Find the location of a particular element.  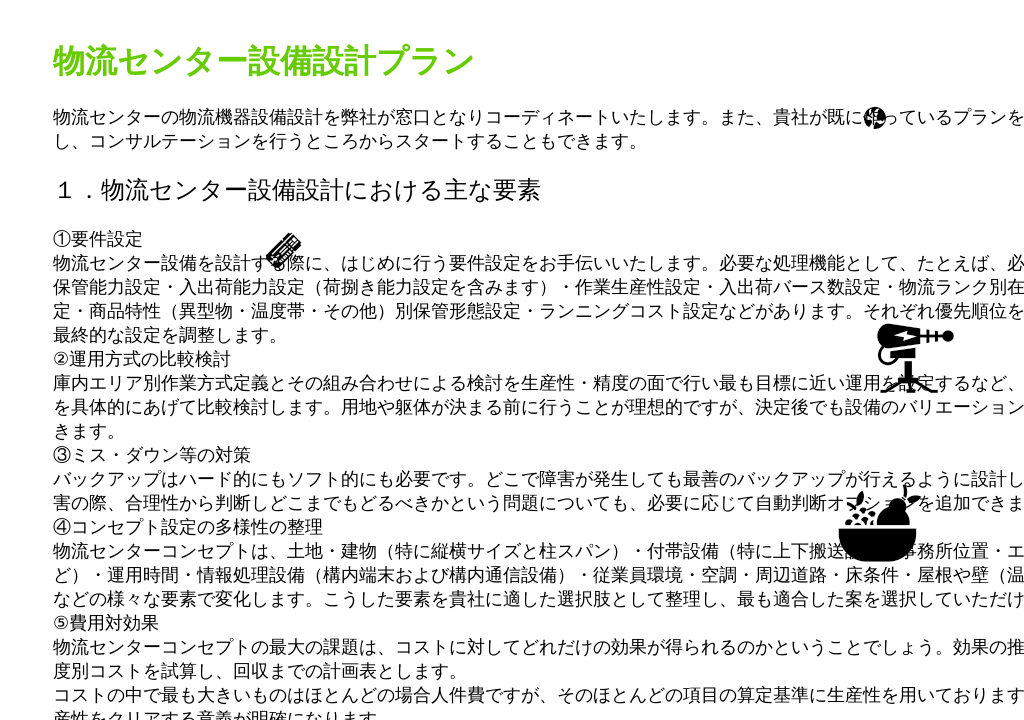

view your boarding pass is located at coordinates (283, 250).